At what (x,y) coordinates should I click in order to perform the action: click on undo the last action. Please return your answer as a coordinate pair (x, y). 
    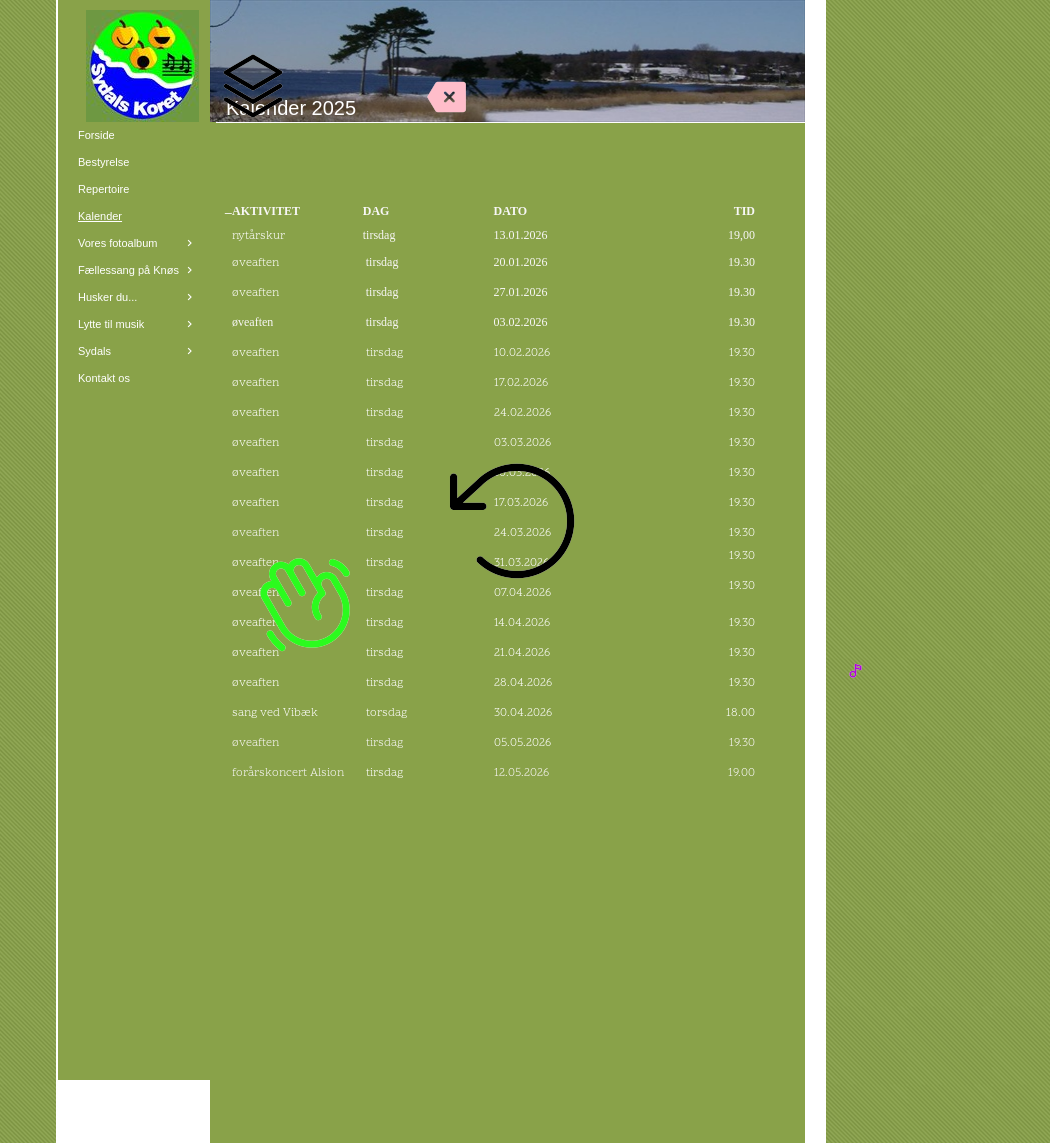
    Looking at the image, I should click on (517, 521).